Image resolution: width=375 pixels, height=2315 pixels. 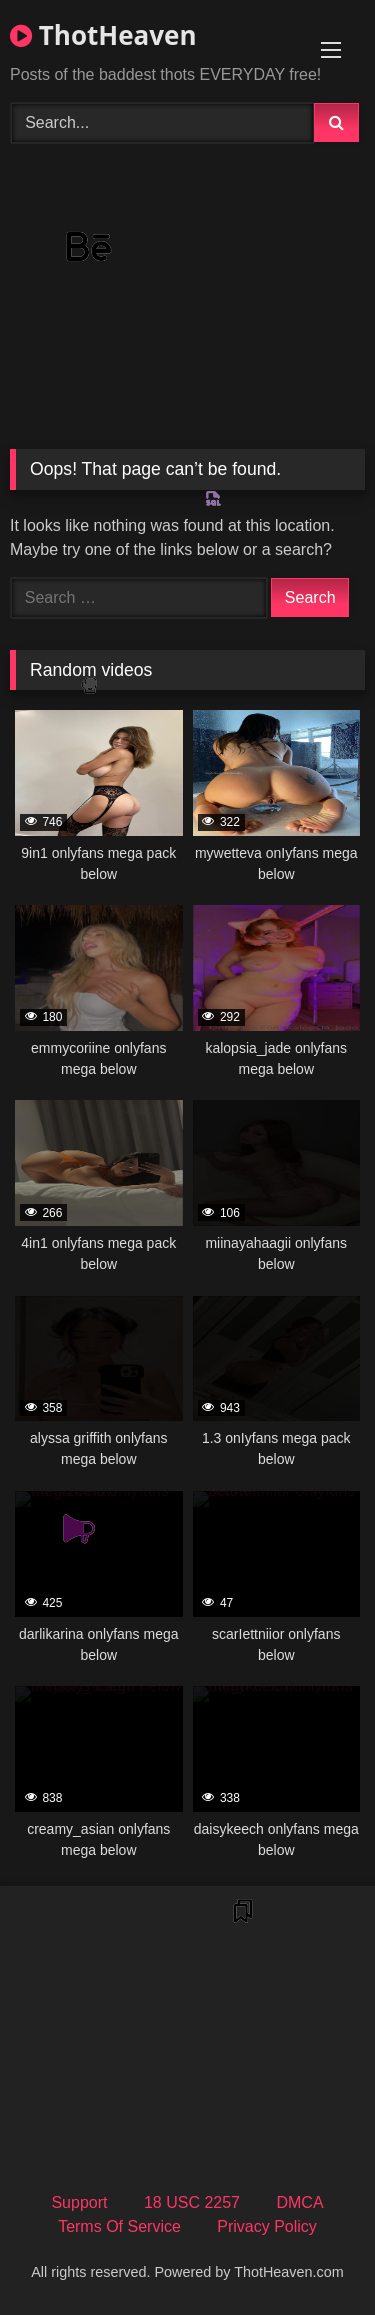 I want to click on open or view an SQL database file, so click(x=213, y=499).